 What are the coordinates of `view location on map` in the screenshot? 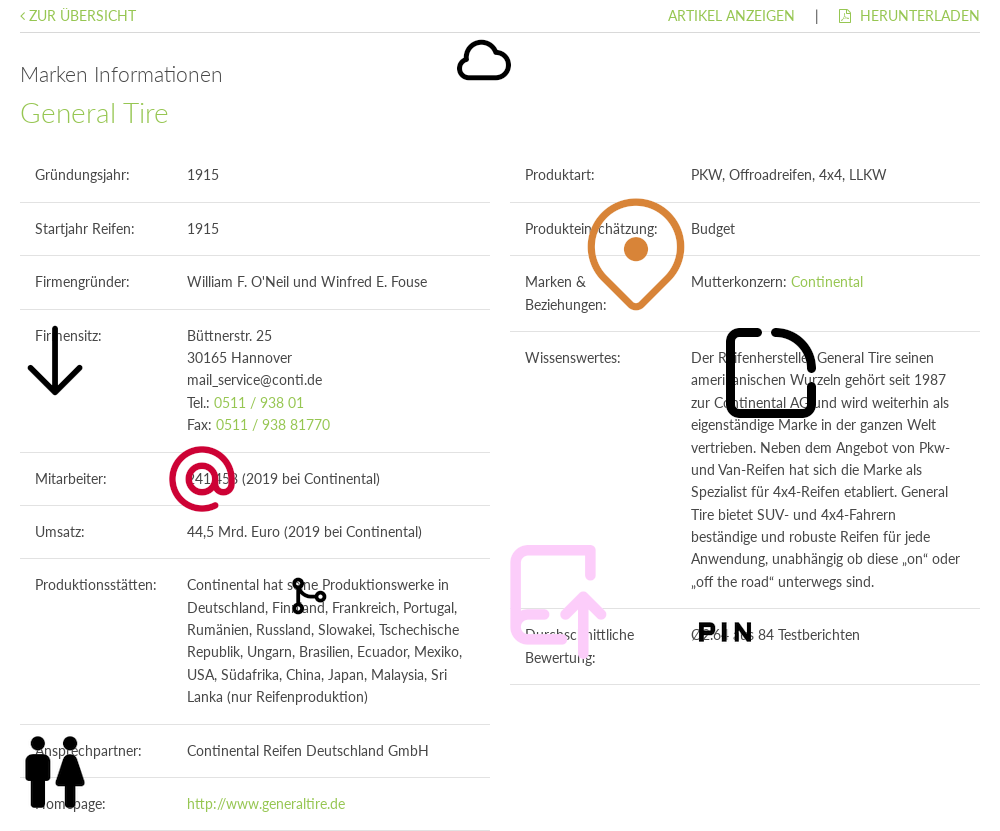 It's located at (636, 254).